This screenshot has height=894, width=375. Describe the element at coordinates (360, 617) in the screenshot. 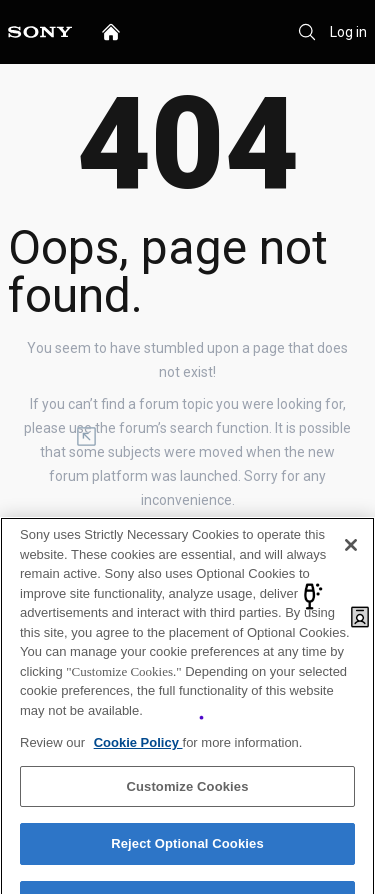

I see `view your profile or identification details` at that location.